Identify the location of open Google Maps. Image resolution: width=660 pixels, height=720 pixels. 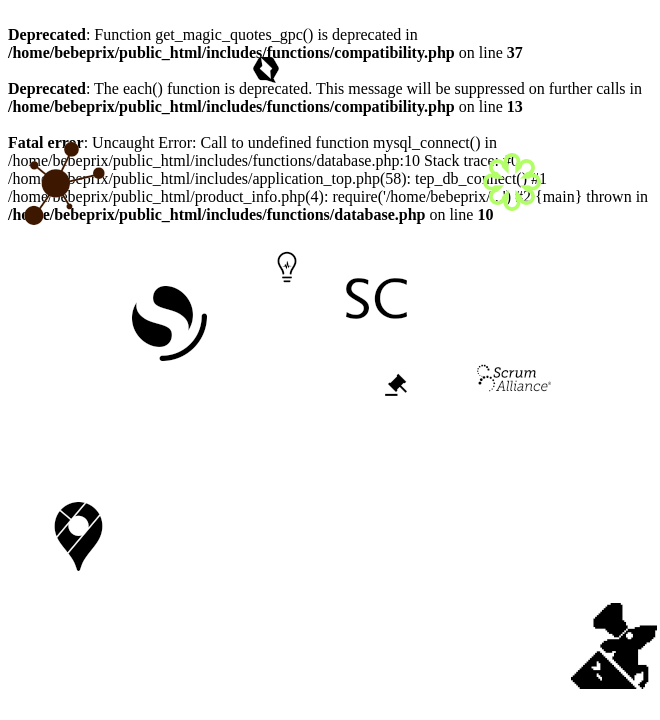
(78, 536).